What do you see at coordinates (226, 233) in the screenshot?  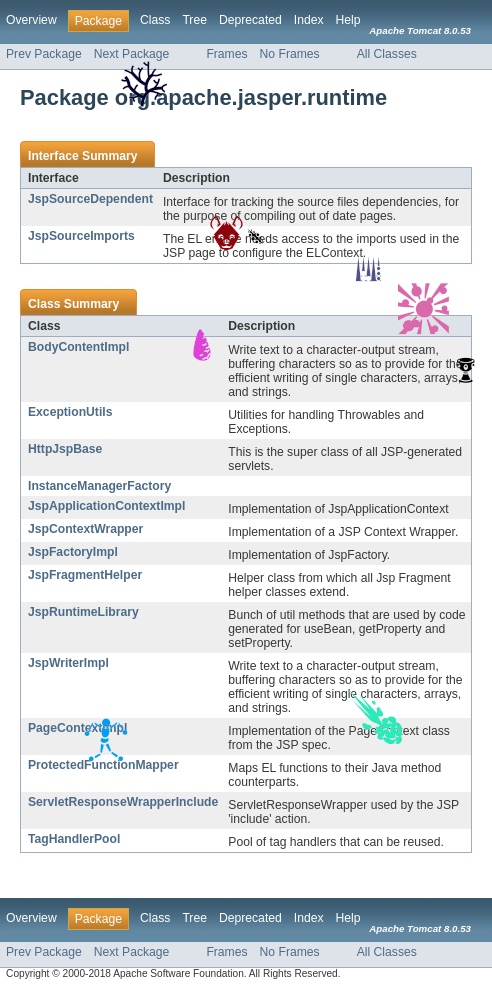 I see `select hyena character or avatar` at bounding box center [226, 233].